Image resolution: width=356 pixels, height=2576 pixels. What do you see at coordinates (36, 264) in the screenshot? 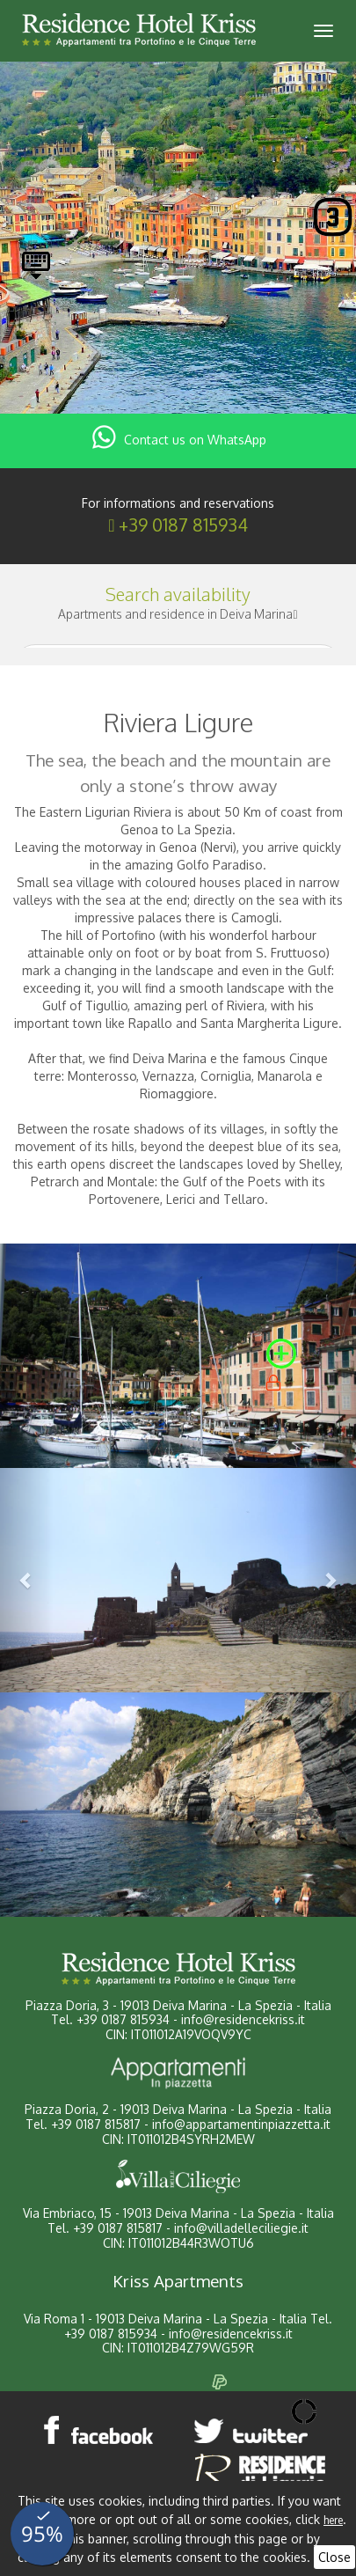
I see `hide the on-screen keyboard` at bounding box center [36, 264].